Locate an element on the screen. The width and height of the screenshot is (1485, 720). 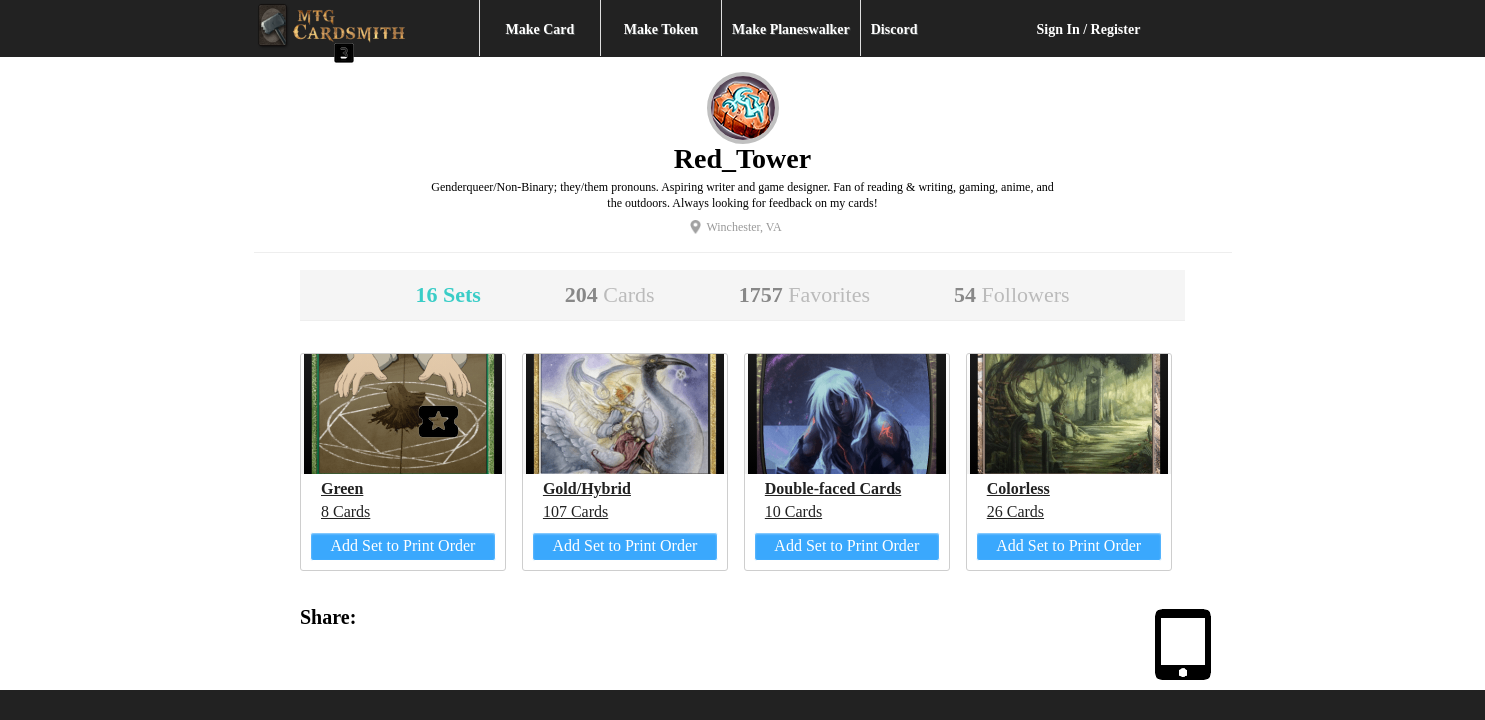
view local events or entertainment is located at coordinates (438, 421).